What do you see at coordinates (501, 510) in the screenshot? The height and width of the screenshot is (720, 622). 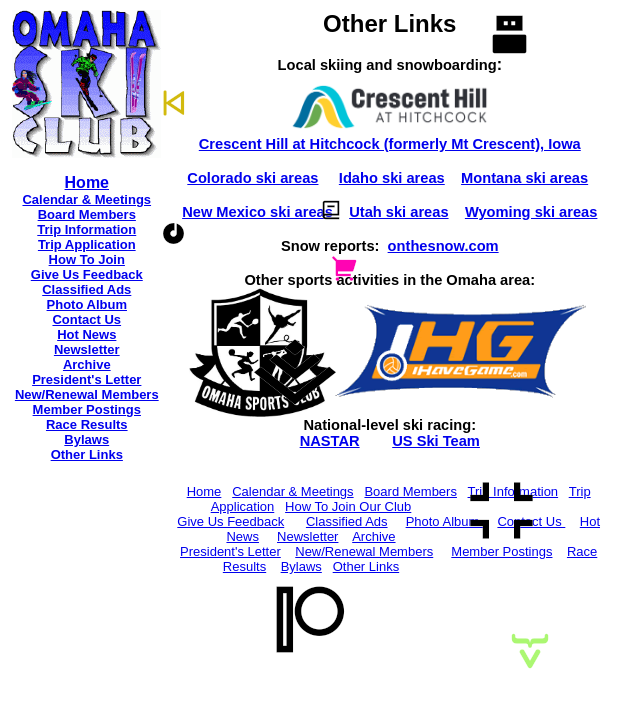 I see `exit fullscreen mode` at bounding box center [501, 510].